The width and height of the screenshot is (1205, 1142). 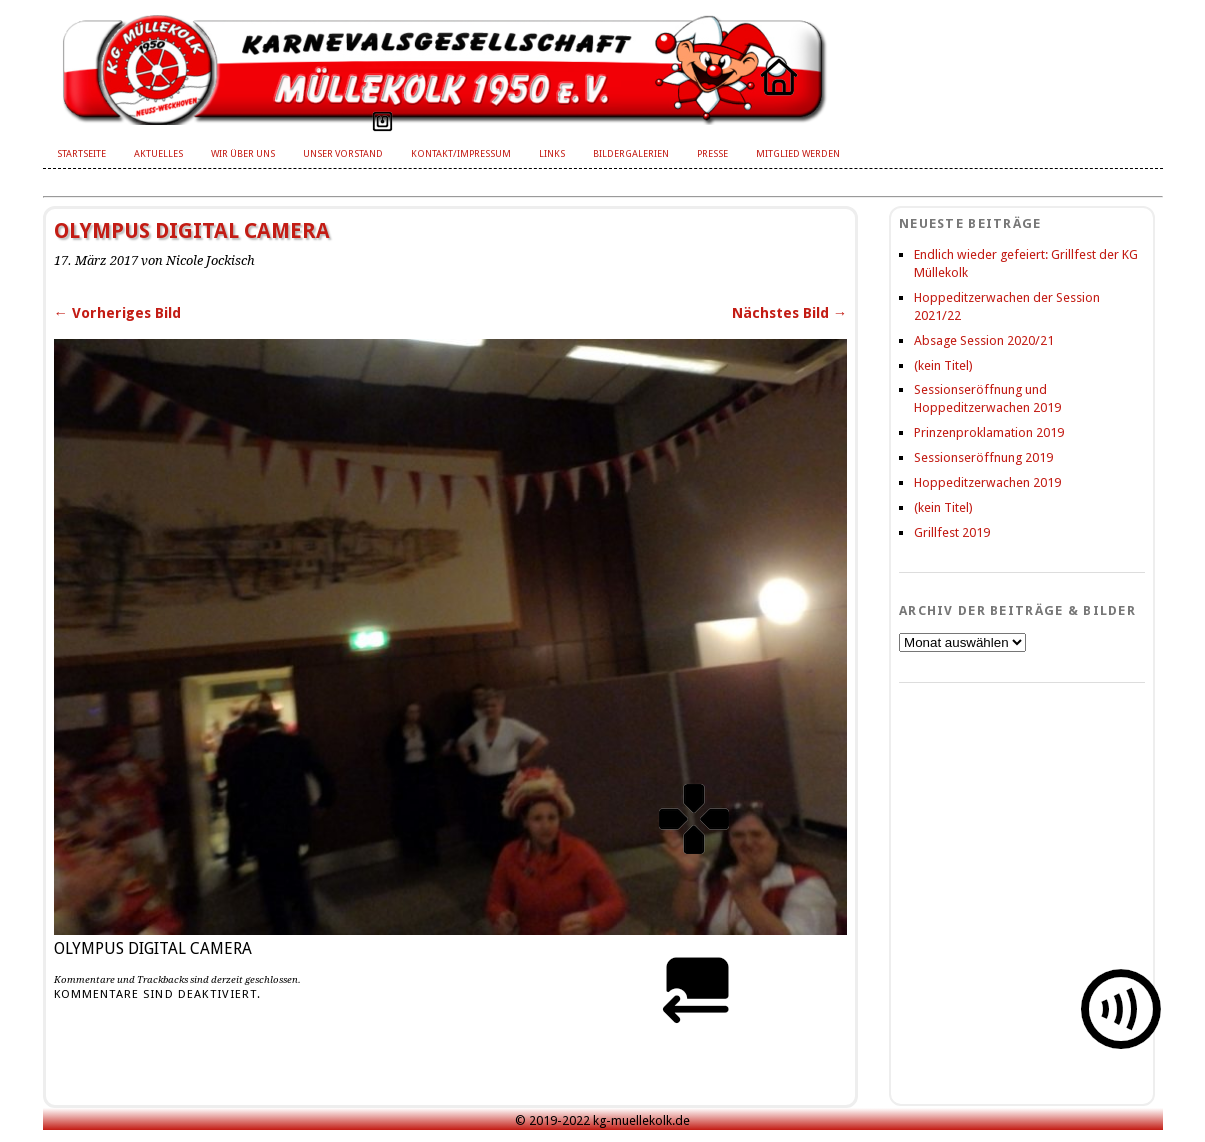 What do you see at coordinates (1121, 1009) in the screenshot?
I see `tap to pay with contactless payment` at bounding box center [1121, 1009].